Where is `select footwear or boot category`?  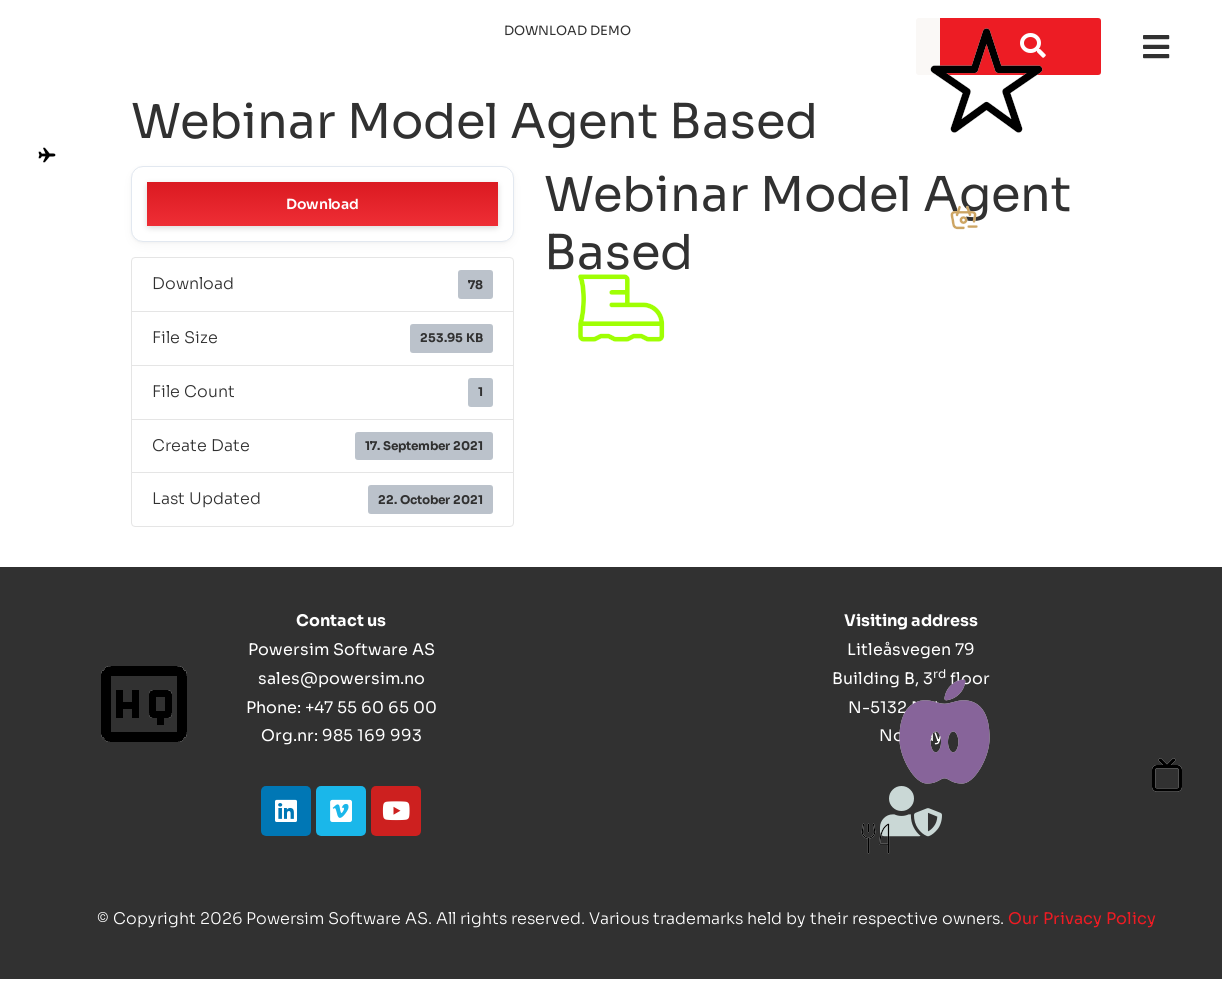
select footwear or boot category is located at coordinates (618, 308).